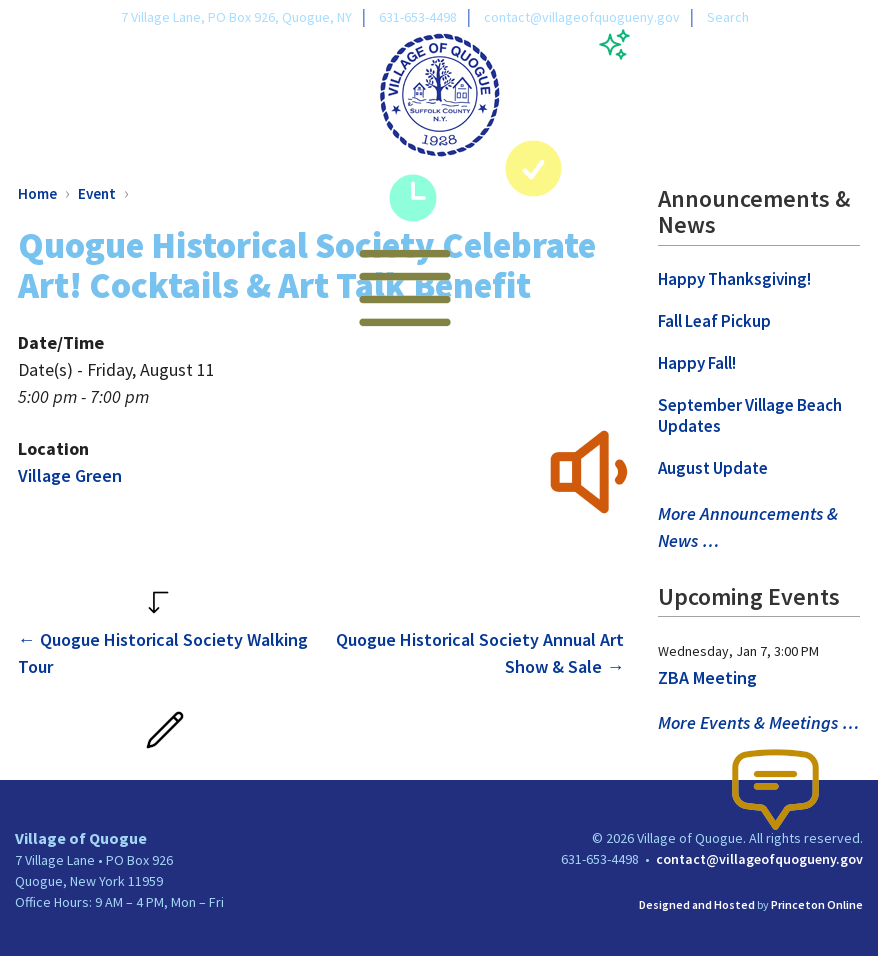  I want to click on open navigation menu, so click(405, 288).